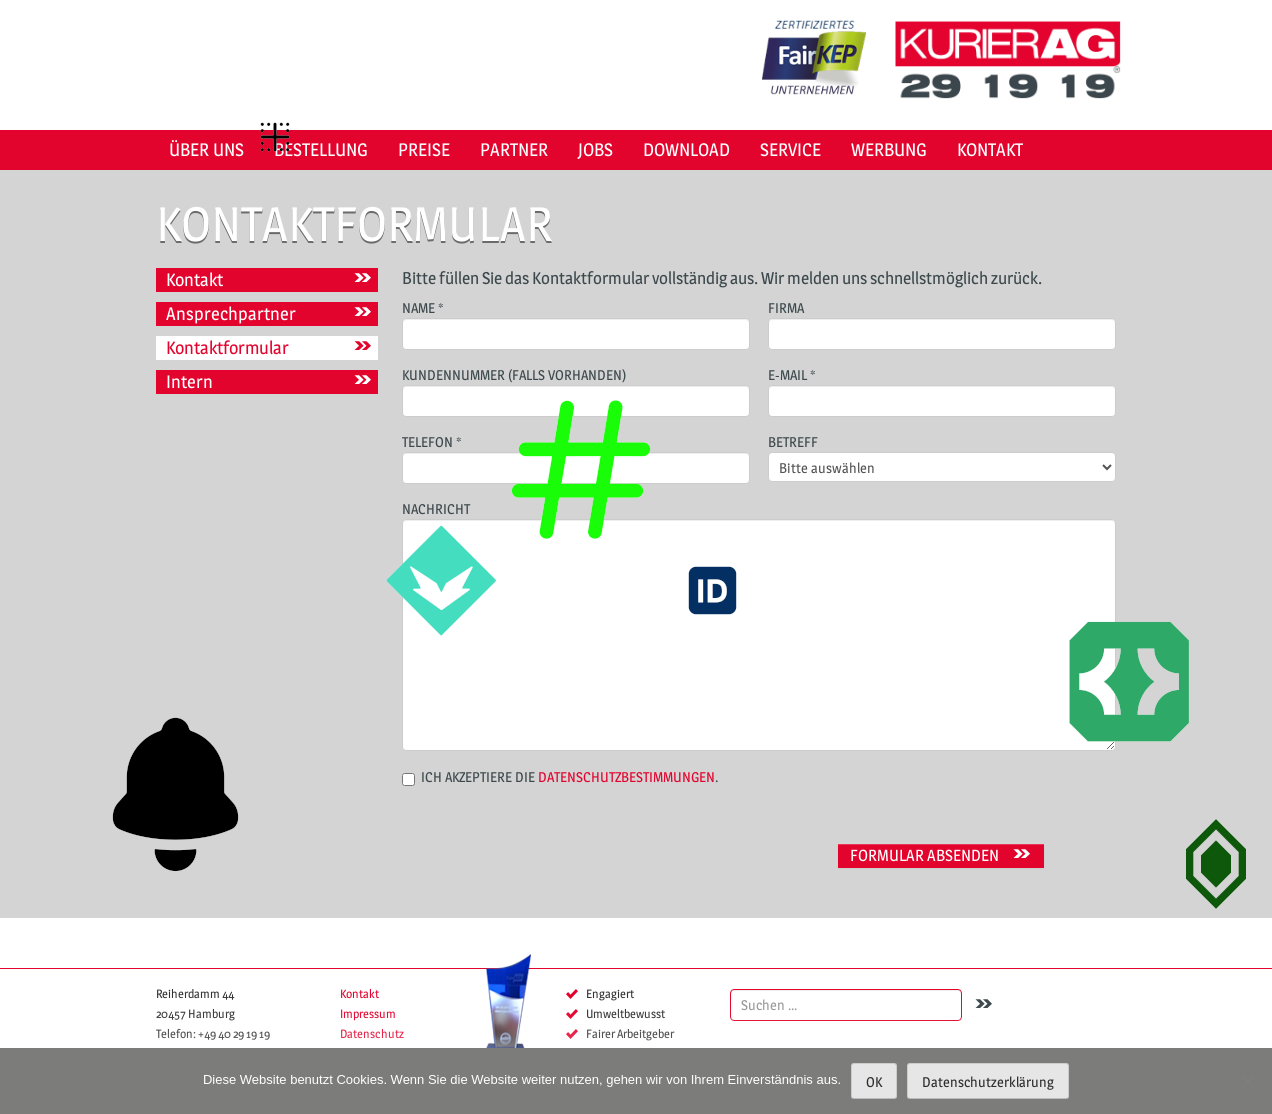 This screenshot has height=1114, width=1272. What do you see at coordinates (441, 580) in the screenshot?
I see `discord hypesquad house of balance badge` at bounding box center [441, 580].